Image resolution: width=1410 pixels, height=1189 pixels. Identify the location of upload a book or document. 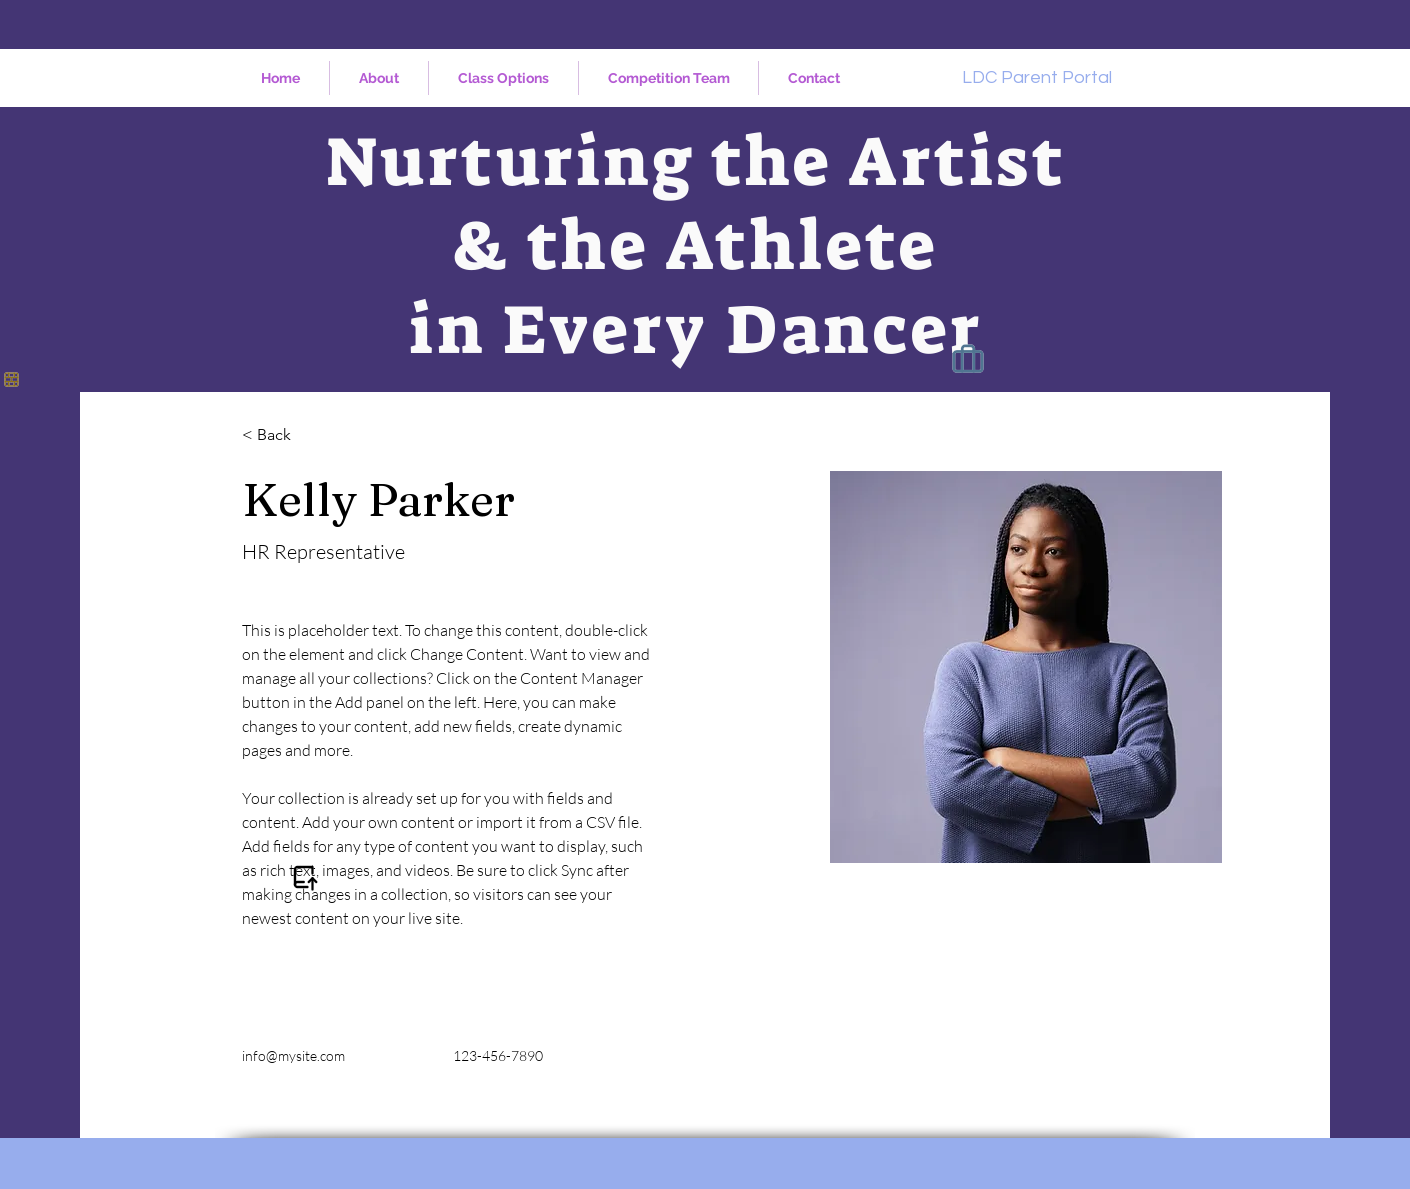
(305, 877).